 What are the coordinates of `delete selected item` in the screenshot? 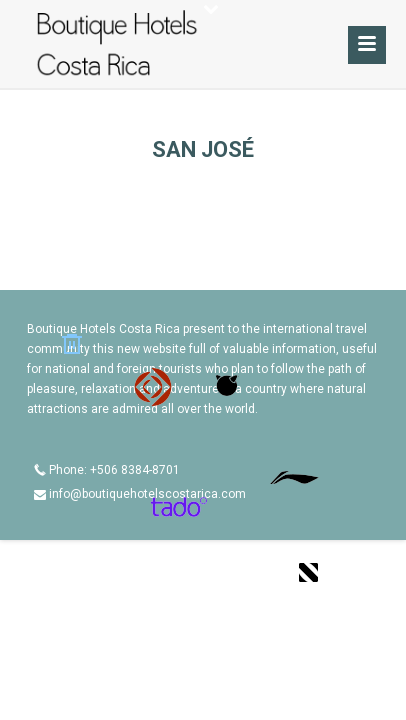 It's located at (72, 344).